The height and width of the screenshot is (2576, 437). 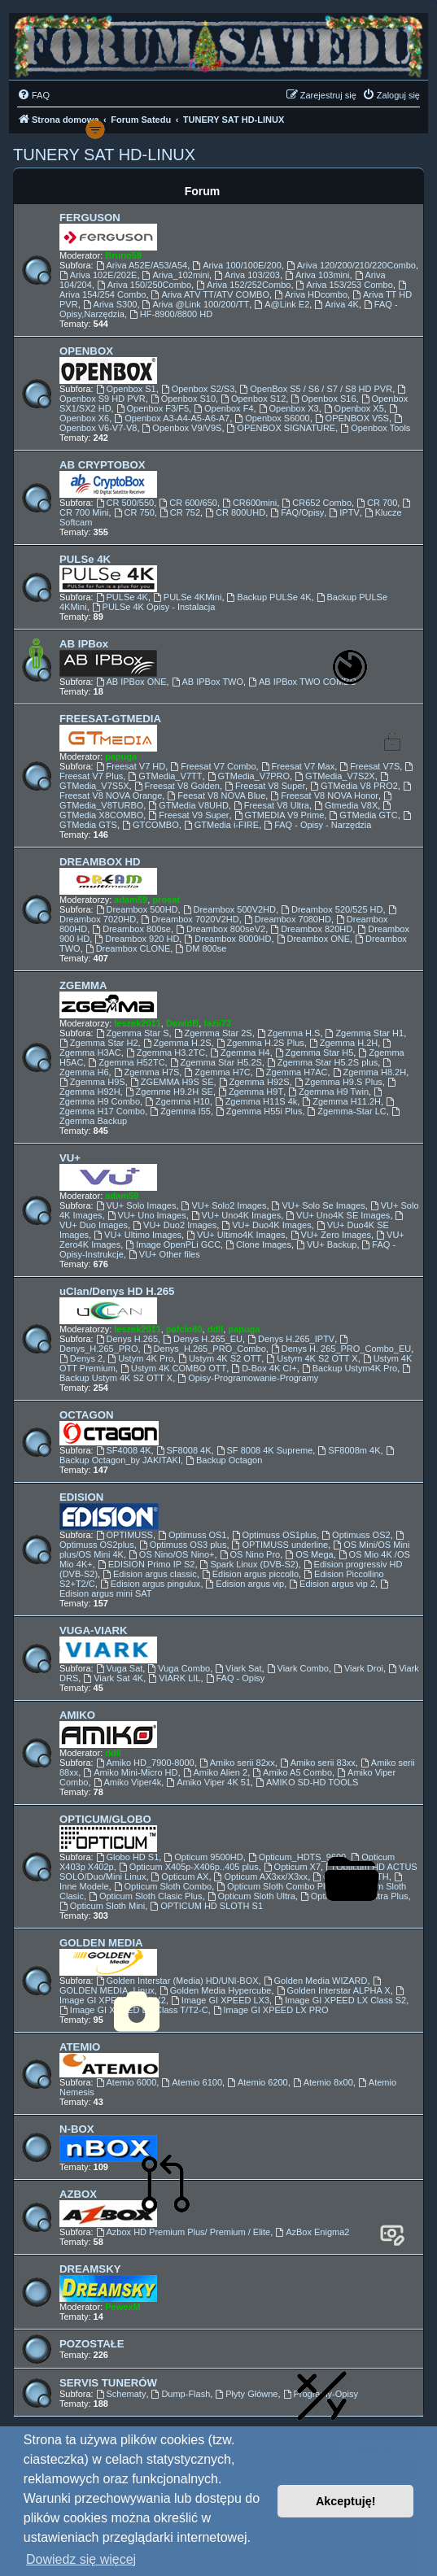 I want to click on filter or sort content, so click(x=95, y=129).